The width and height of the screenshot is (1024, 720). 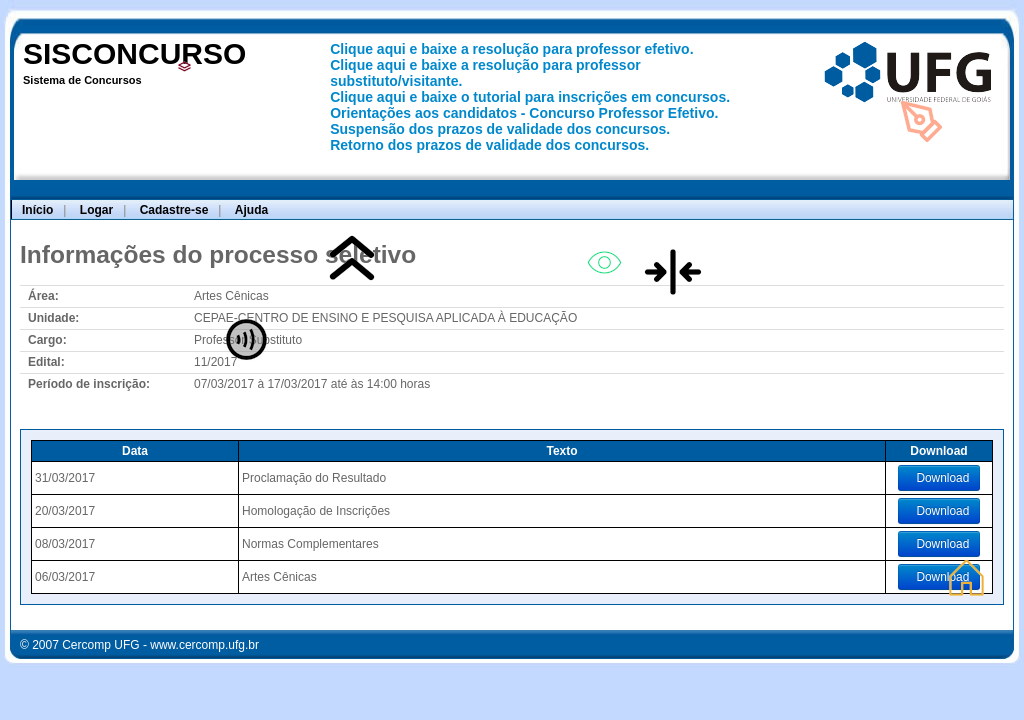 I want to click on navigate to home screen, so click(x=966, y=578).